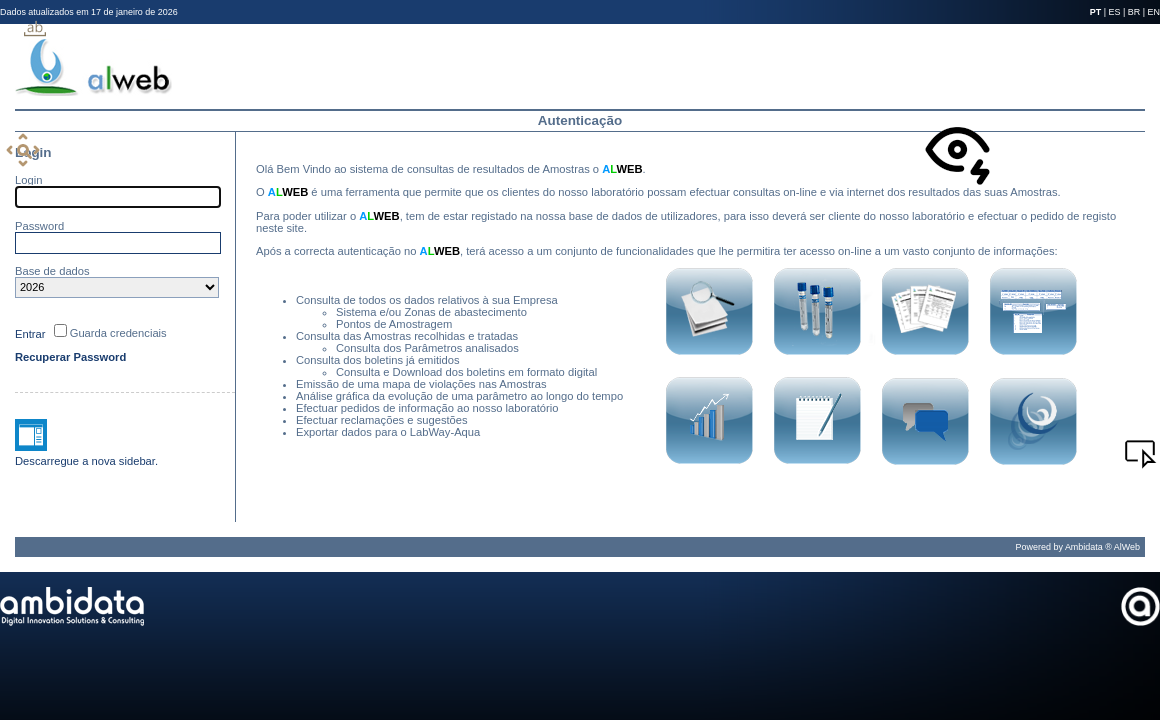  Describe the element at coordinates (957, 149) in the screenshot. I see `quick view or flash preview` at that location.